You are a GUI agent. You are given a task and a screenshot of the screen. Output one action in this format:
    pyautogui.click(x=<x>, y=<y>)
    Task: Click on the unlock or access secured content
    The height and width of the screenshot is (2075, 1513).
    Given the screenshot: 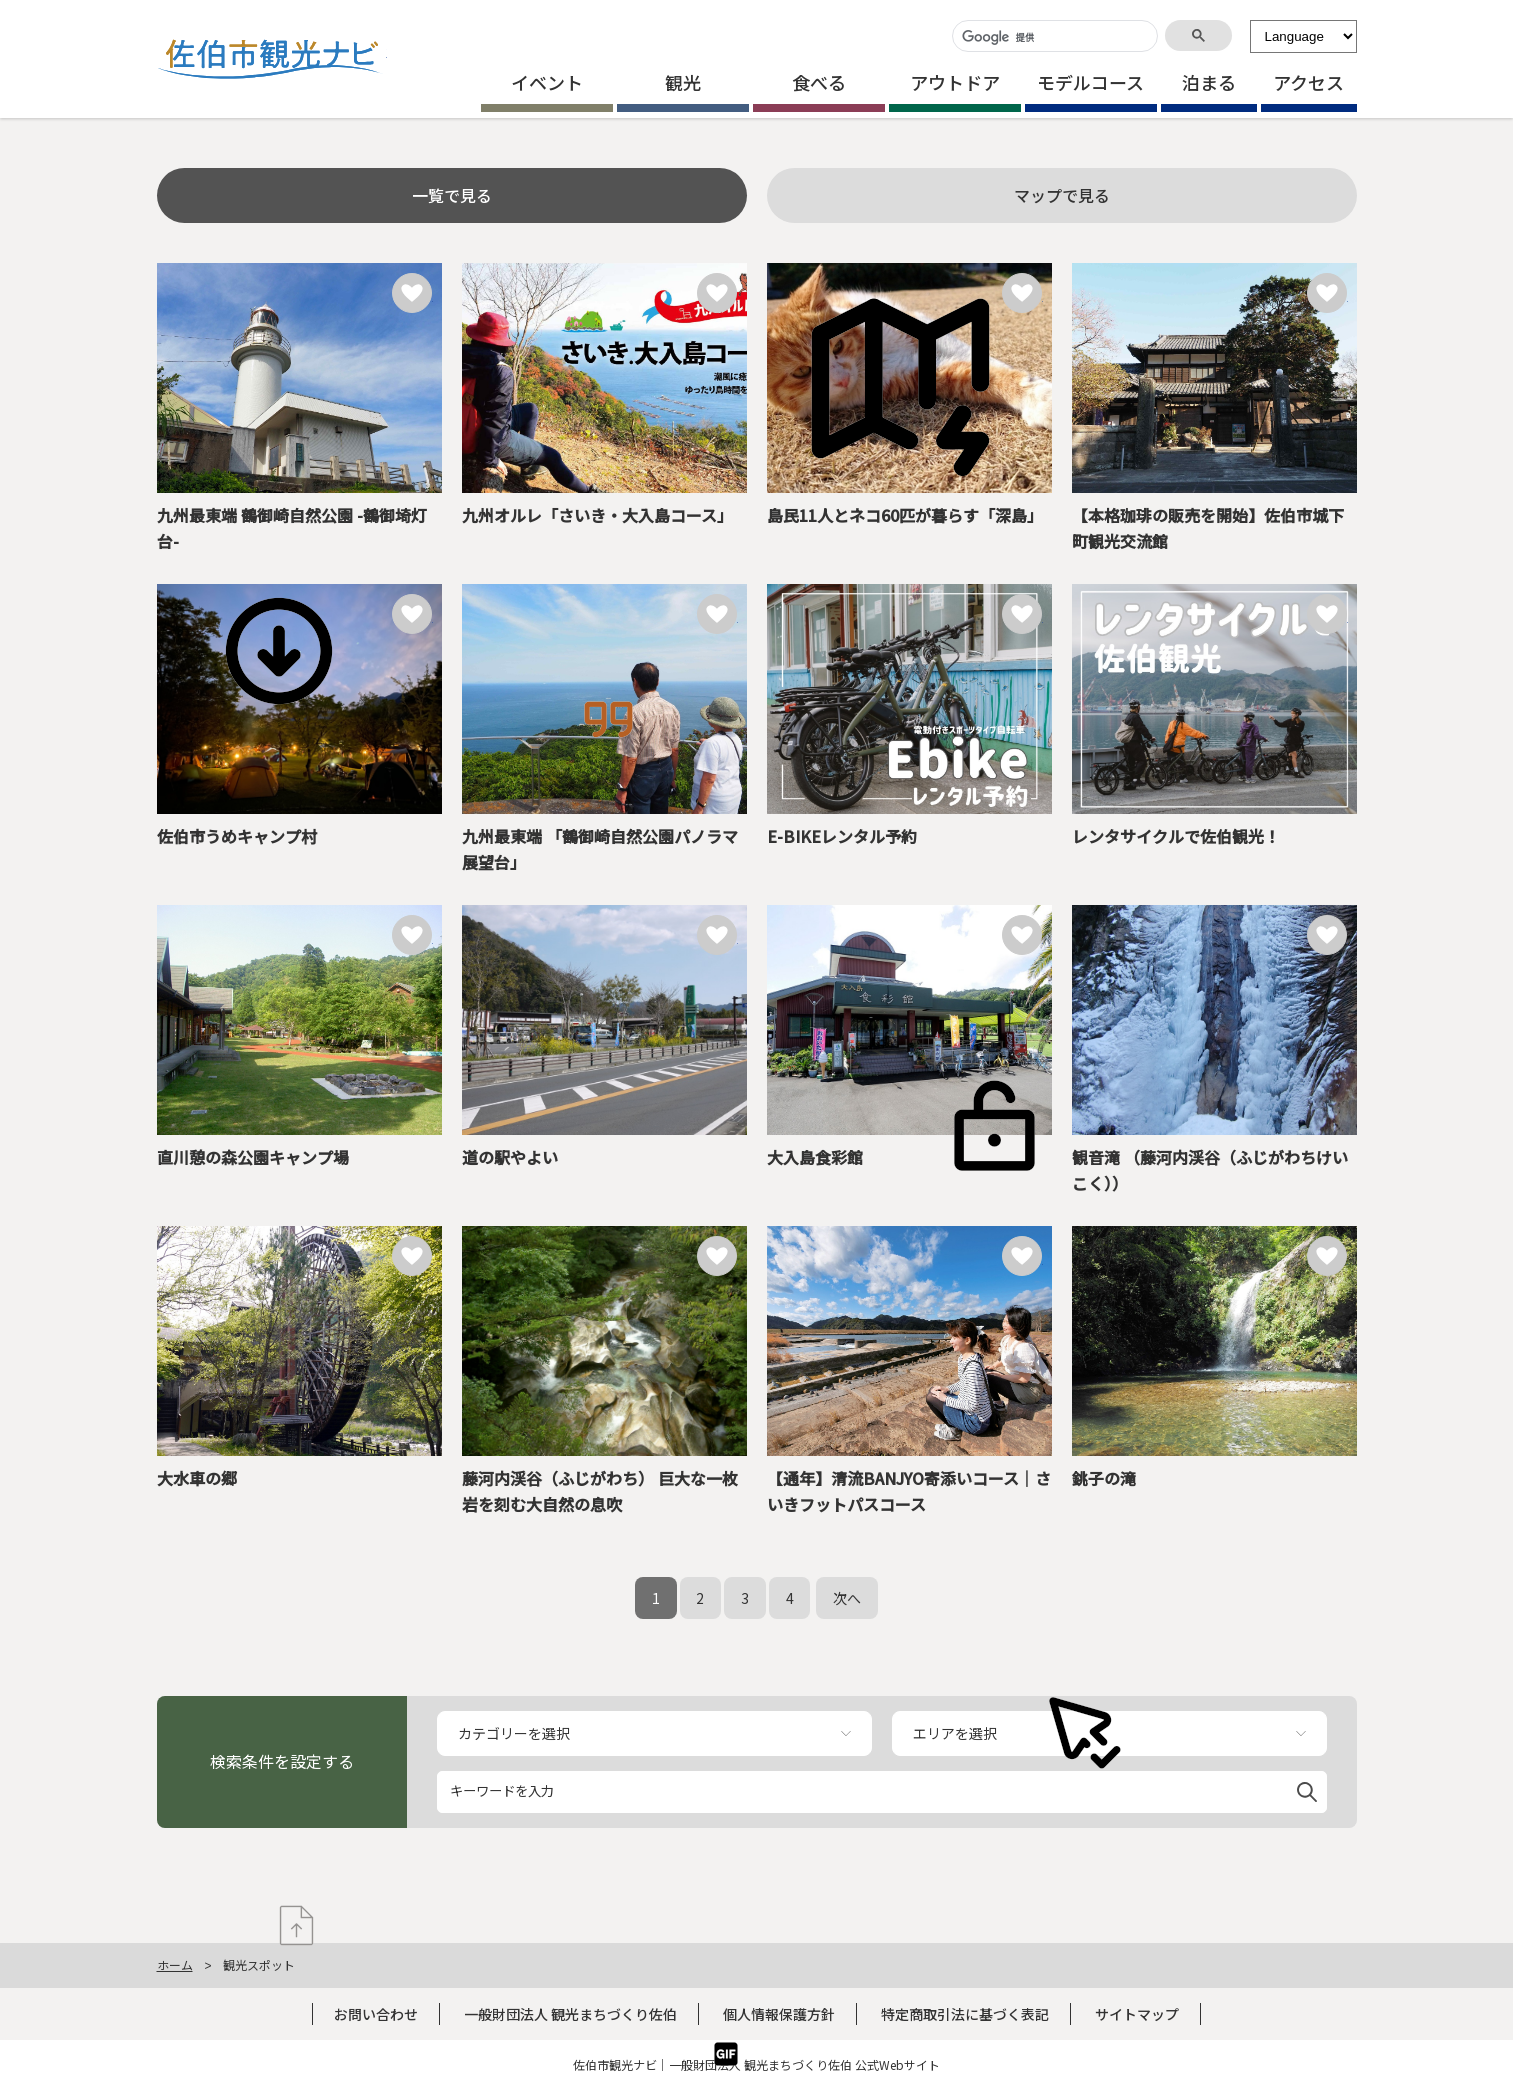 What is the action you would take?
    pyautogui.click(x=994, y=1130)
    